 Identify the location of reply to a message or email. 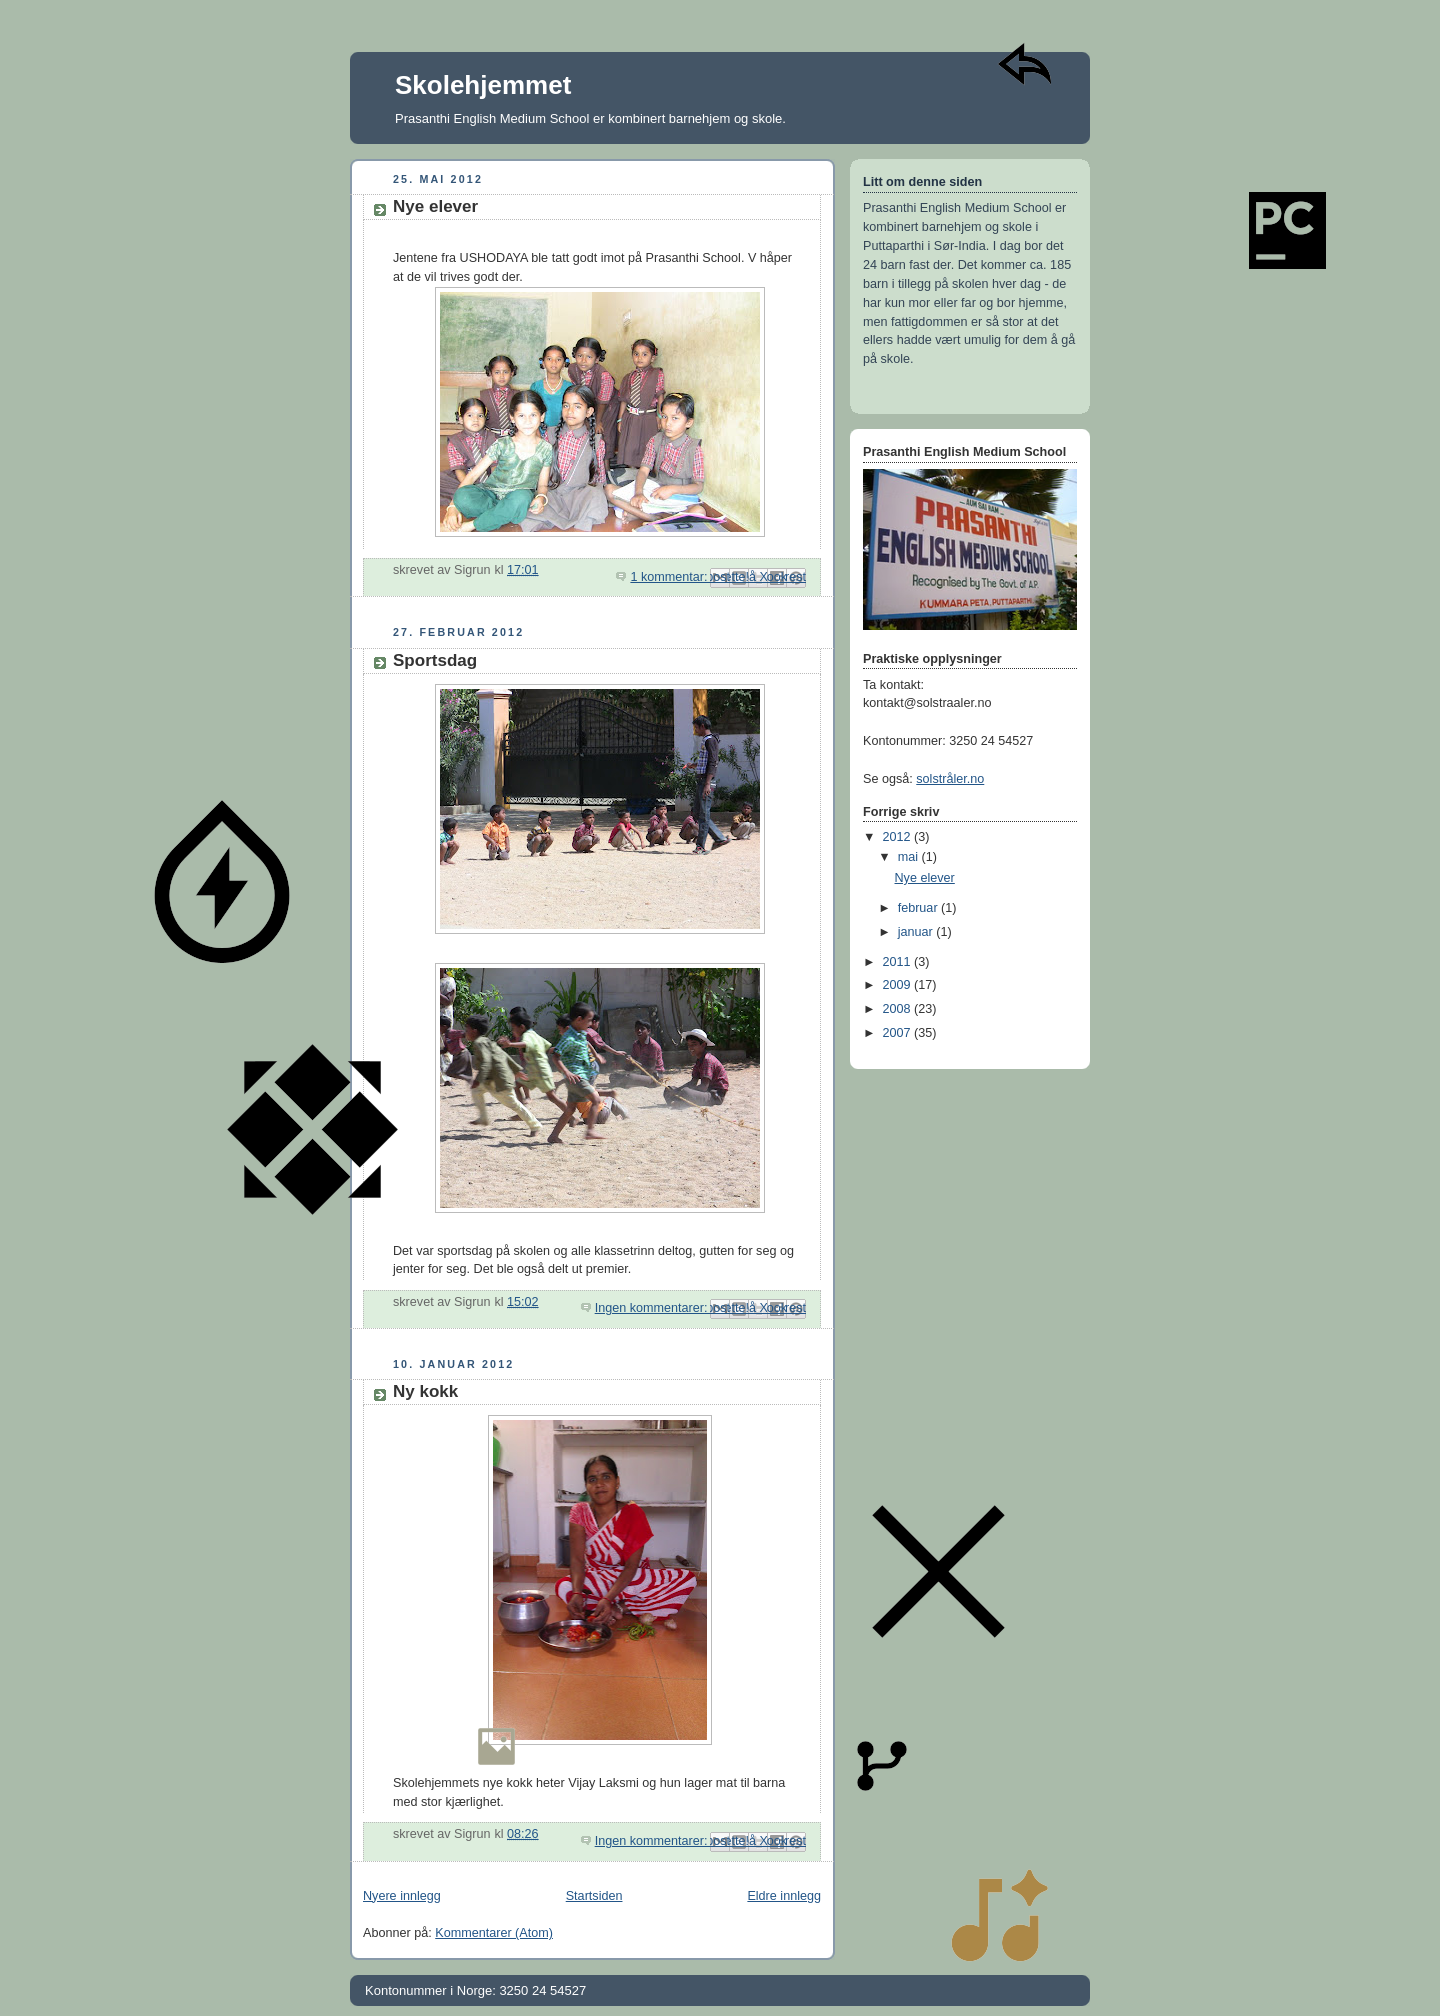
(1027, 64).